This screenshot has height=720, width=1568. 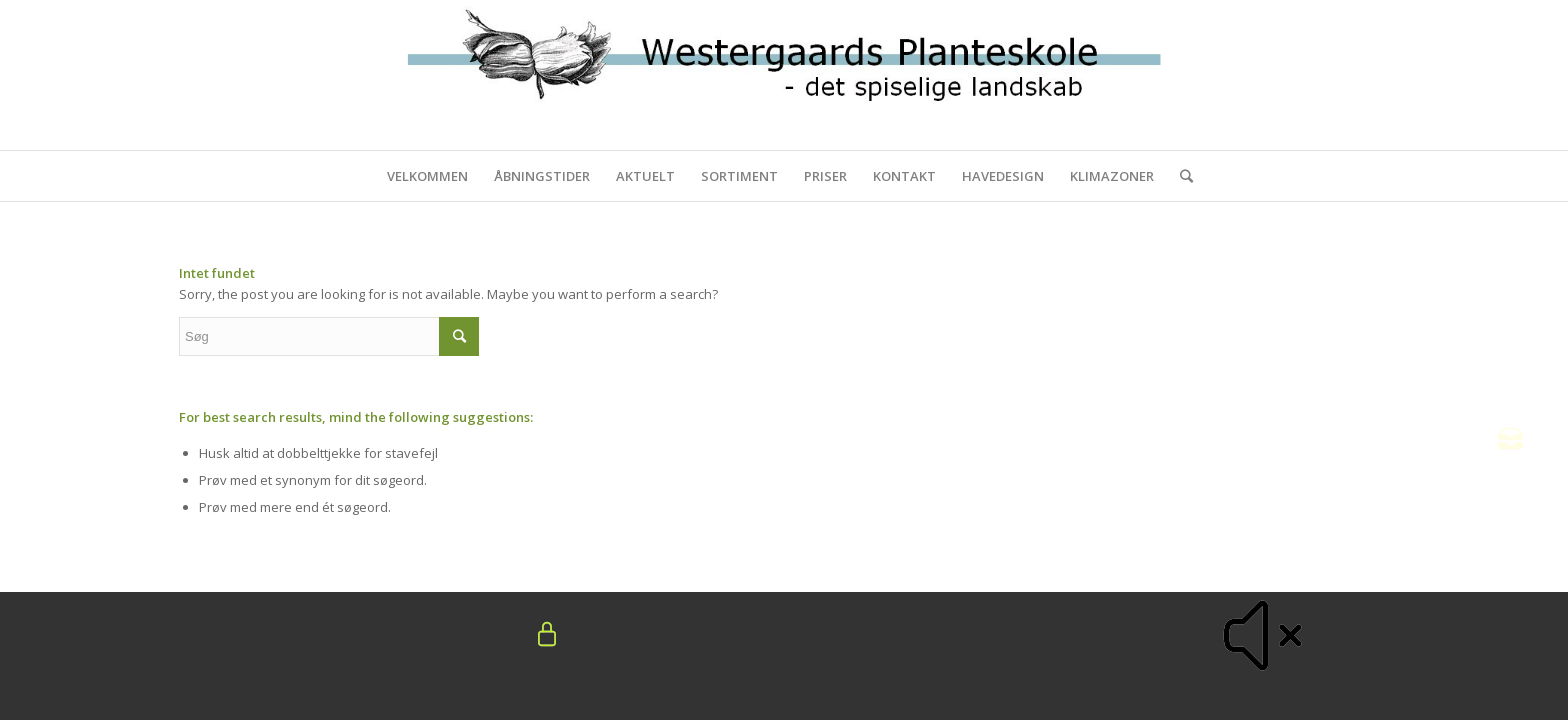 What do you see at coordinates (547, 634) in the screenshot?
I see `indicates a locked or secured item` at bounding box center [547, 634].